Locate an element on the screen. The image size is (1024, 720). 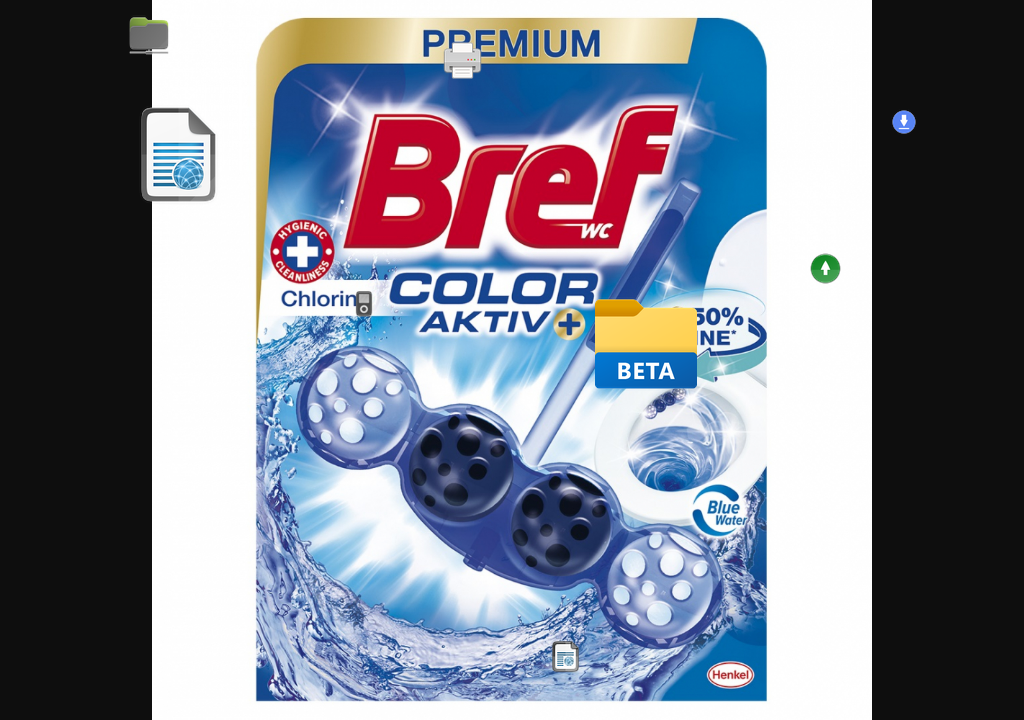
open a web document file is located at coordinates (178, 154).